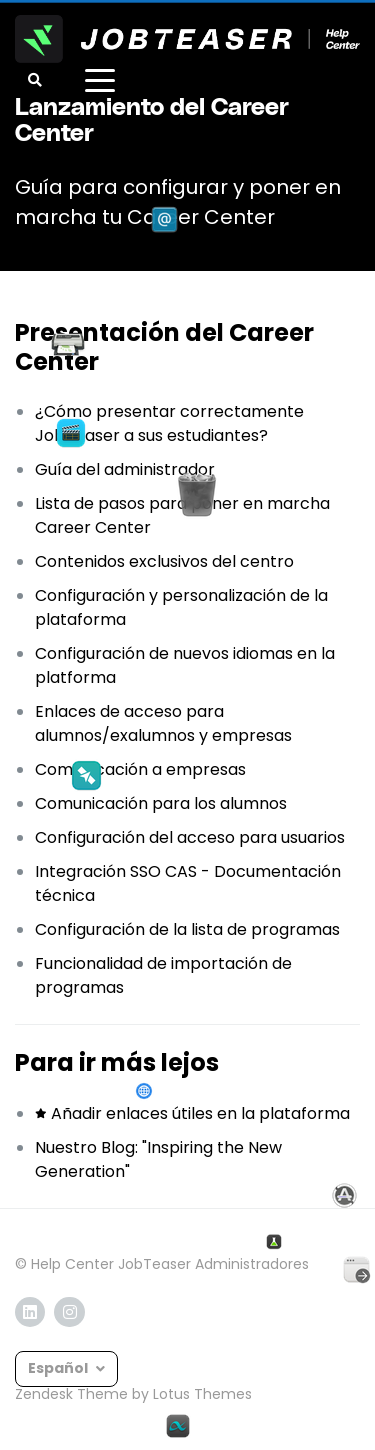 The width and height of the screenshot is (375, 1450). Describe the element at coordinates (178, 1426) in the screenshot. I see `open albert app launcher` at that location.